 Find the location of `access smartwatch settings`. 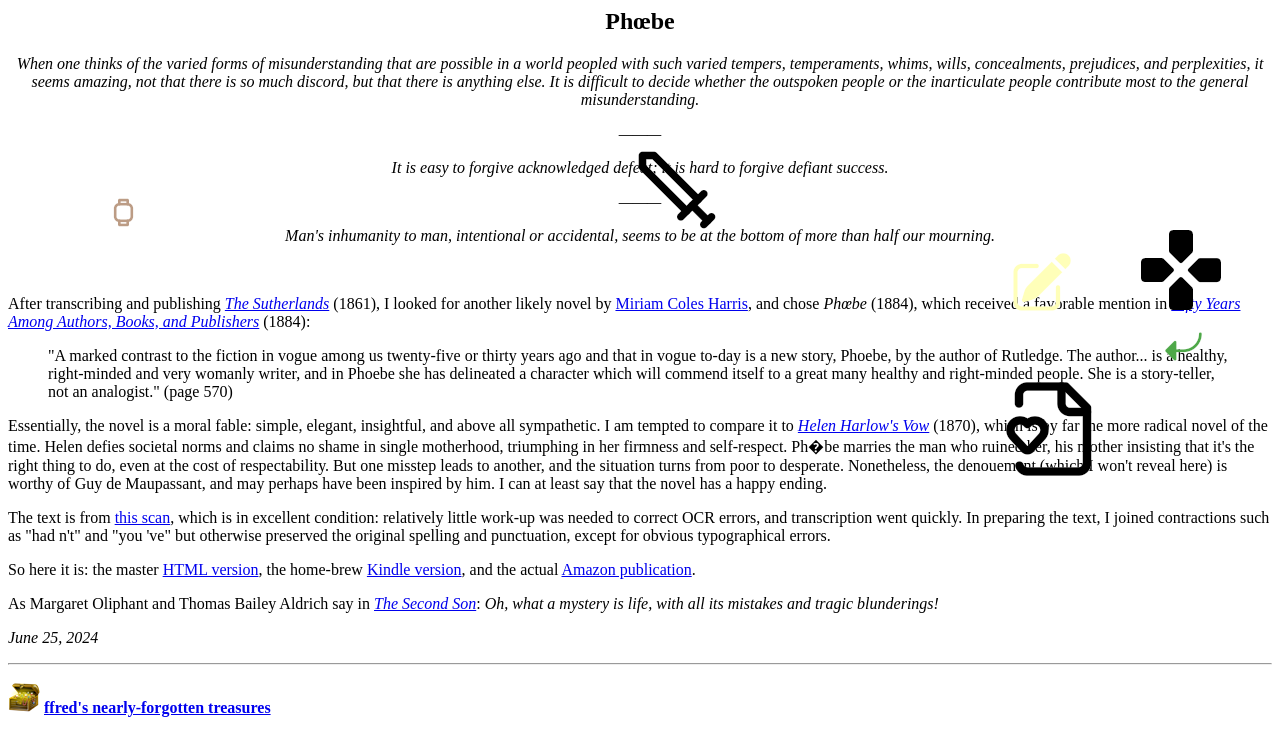

access smartwatch settings is located at coordinates (123, 212).